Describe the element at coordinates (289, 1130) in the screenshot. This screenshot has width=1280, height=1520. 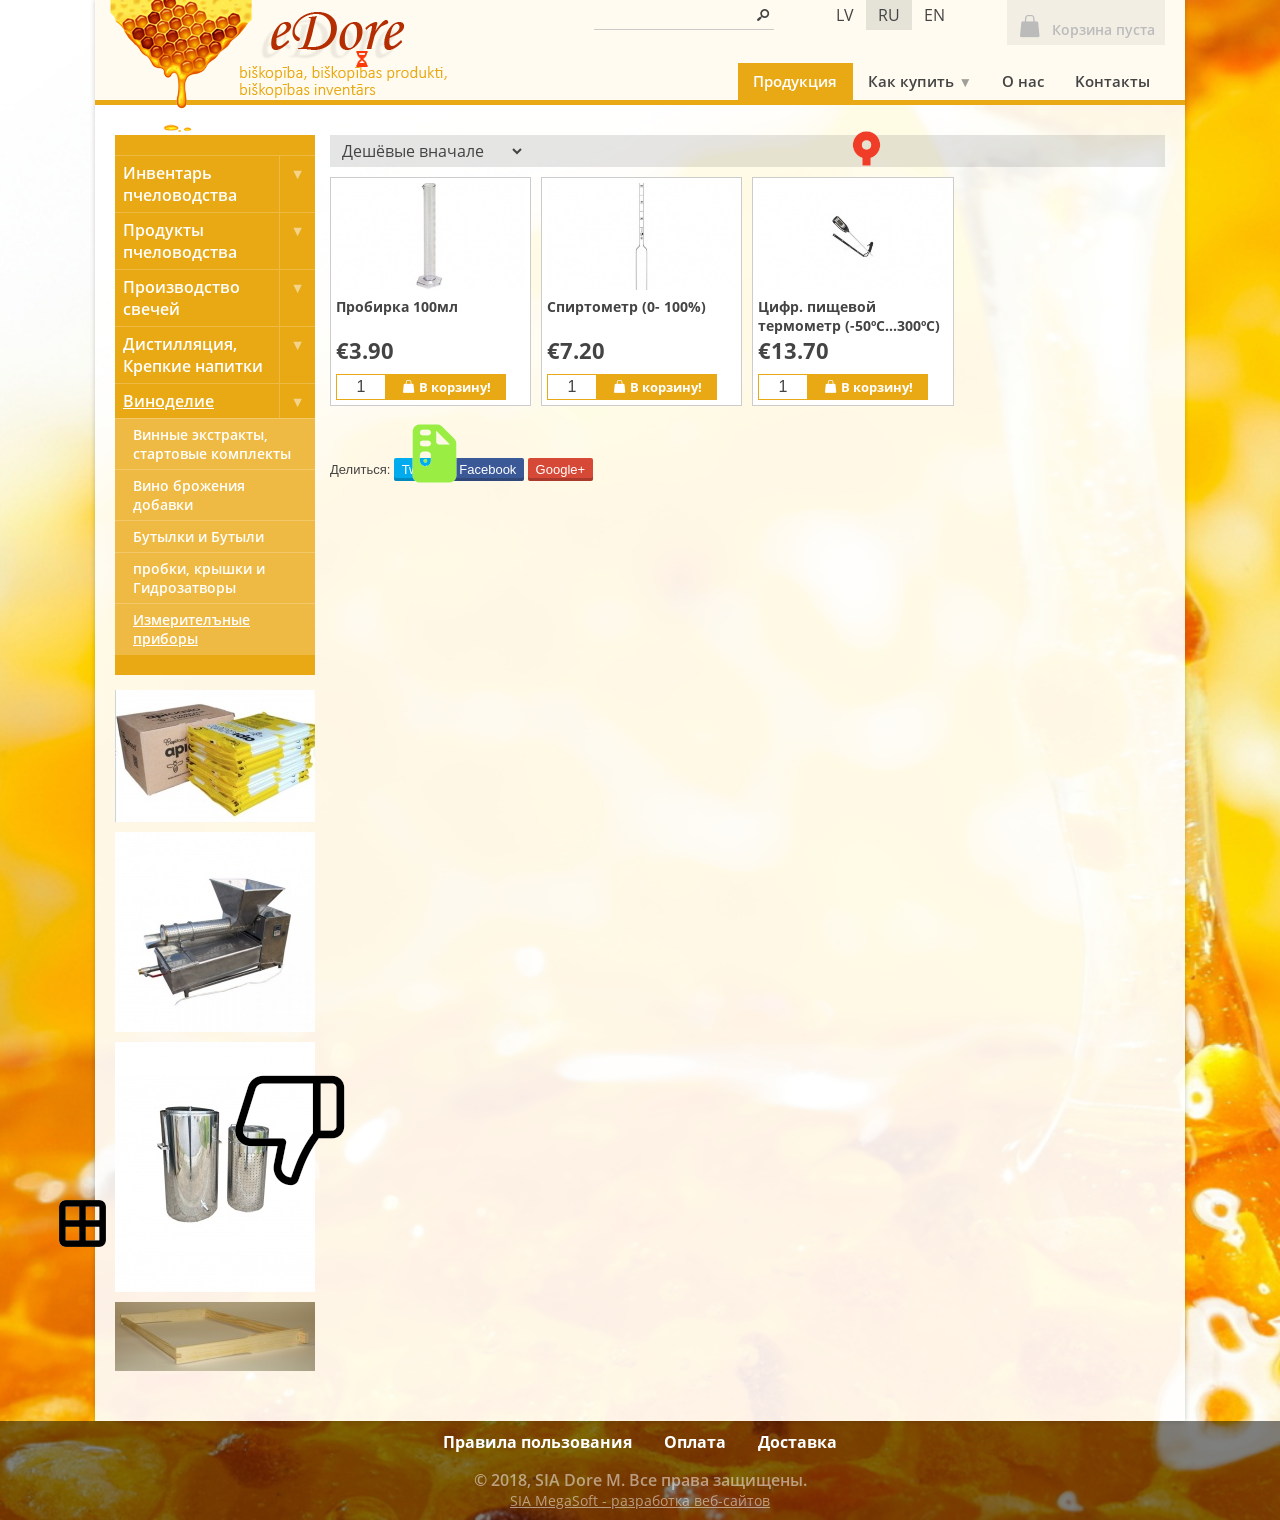
I see `dislike or downvote content` at that location.